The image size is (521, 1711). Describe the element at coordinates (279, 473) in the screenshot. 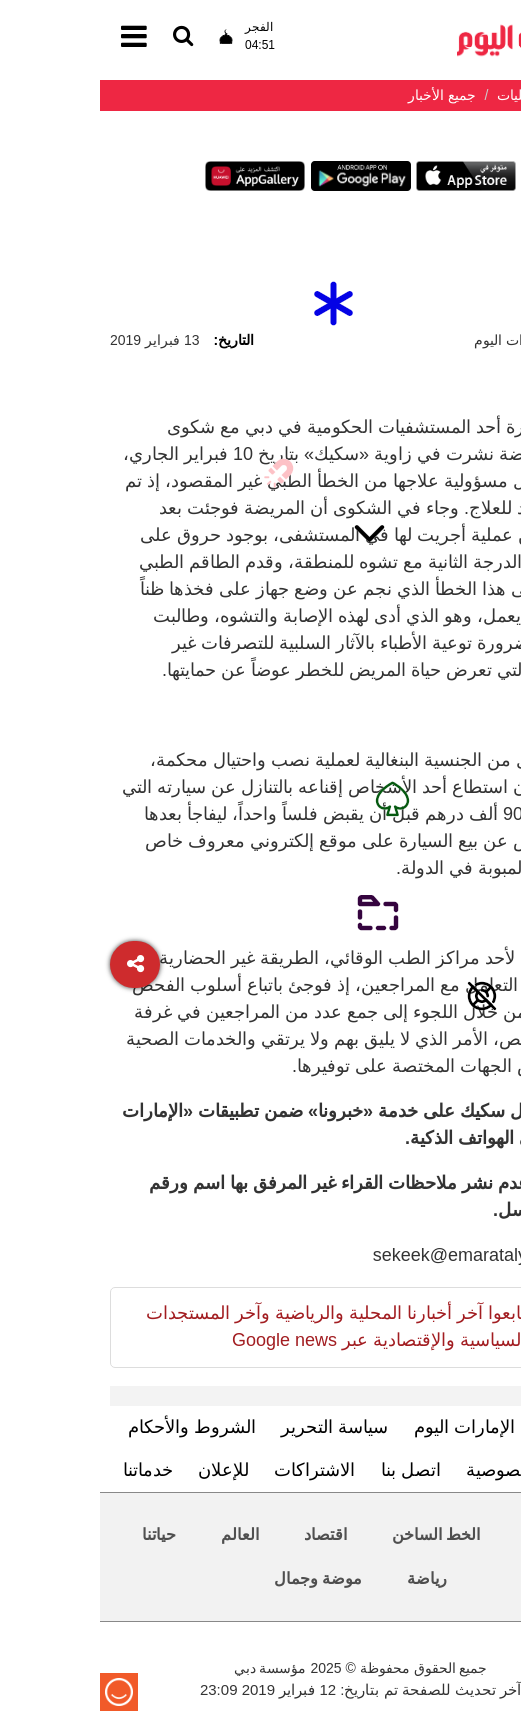

I see `attract or pull related items together` at that location.